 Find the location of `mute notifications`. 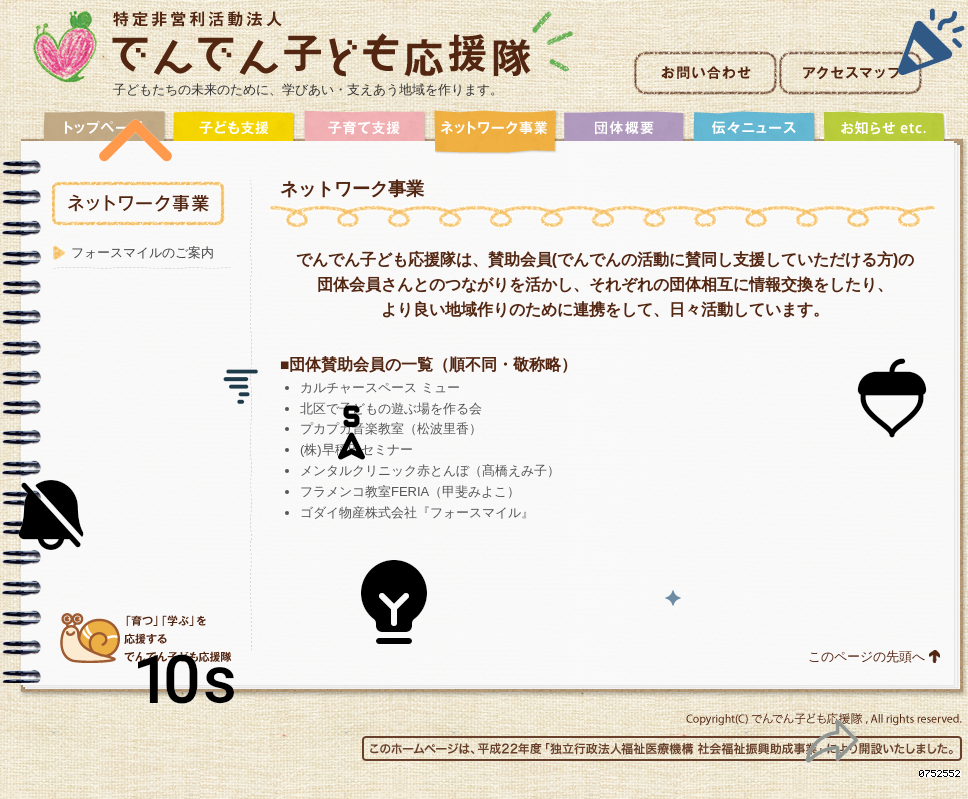

mute notifications is located at coordinates (51, 515).